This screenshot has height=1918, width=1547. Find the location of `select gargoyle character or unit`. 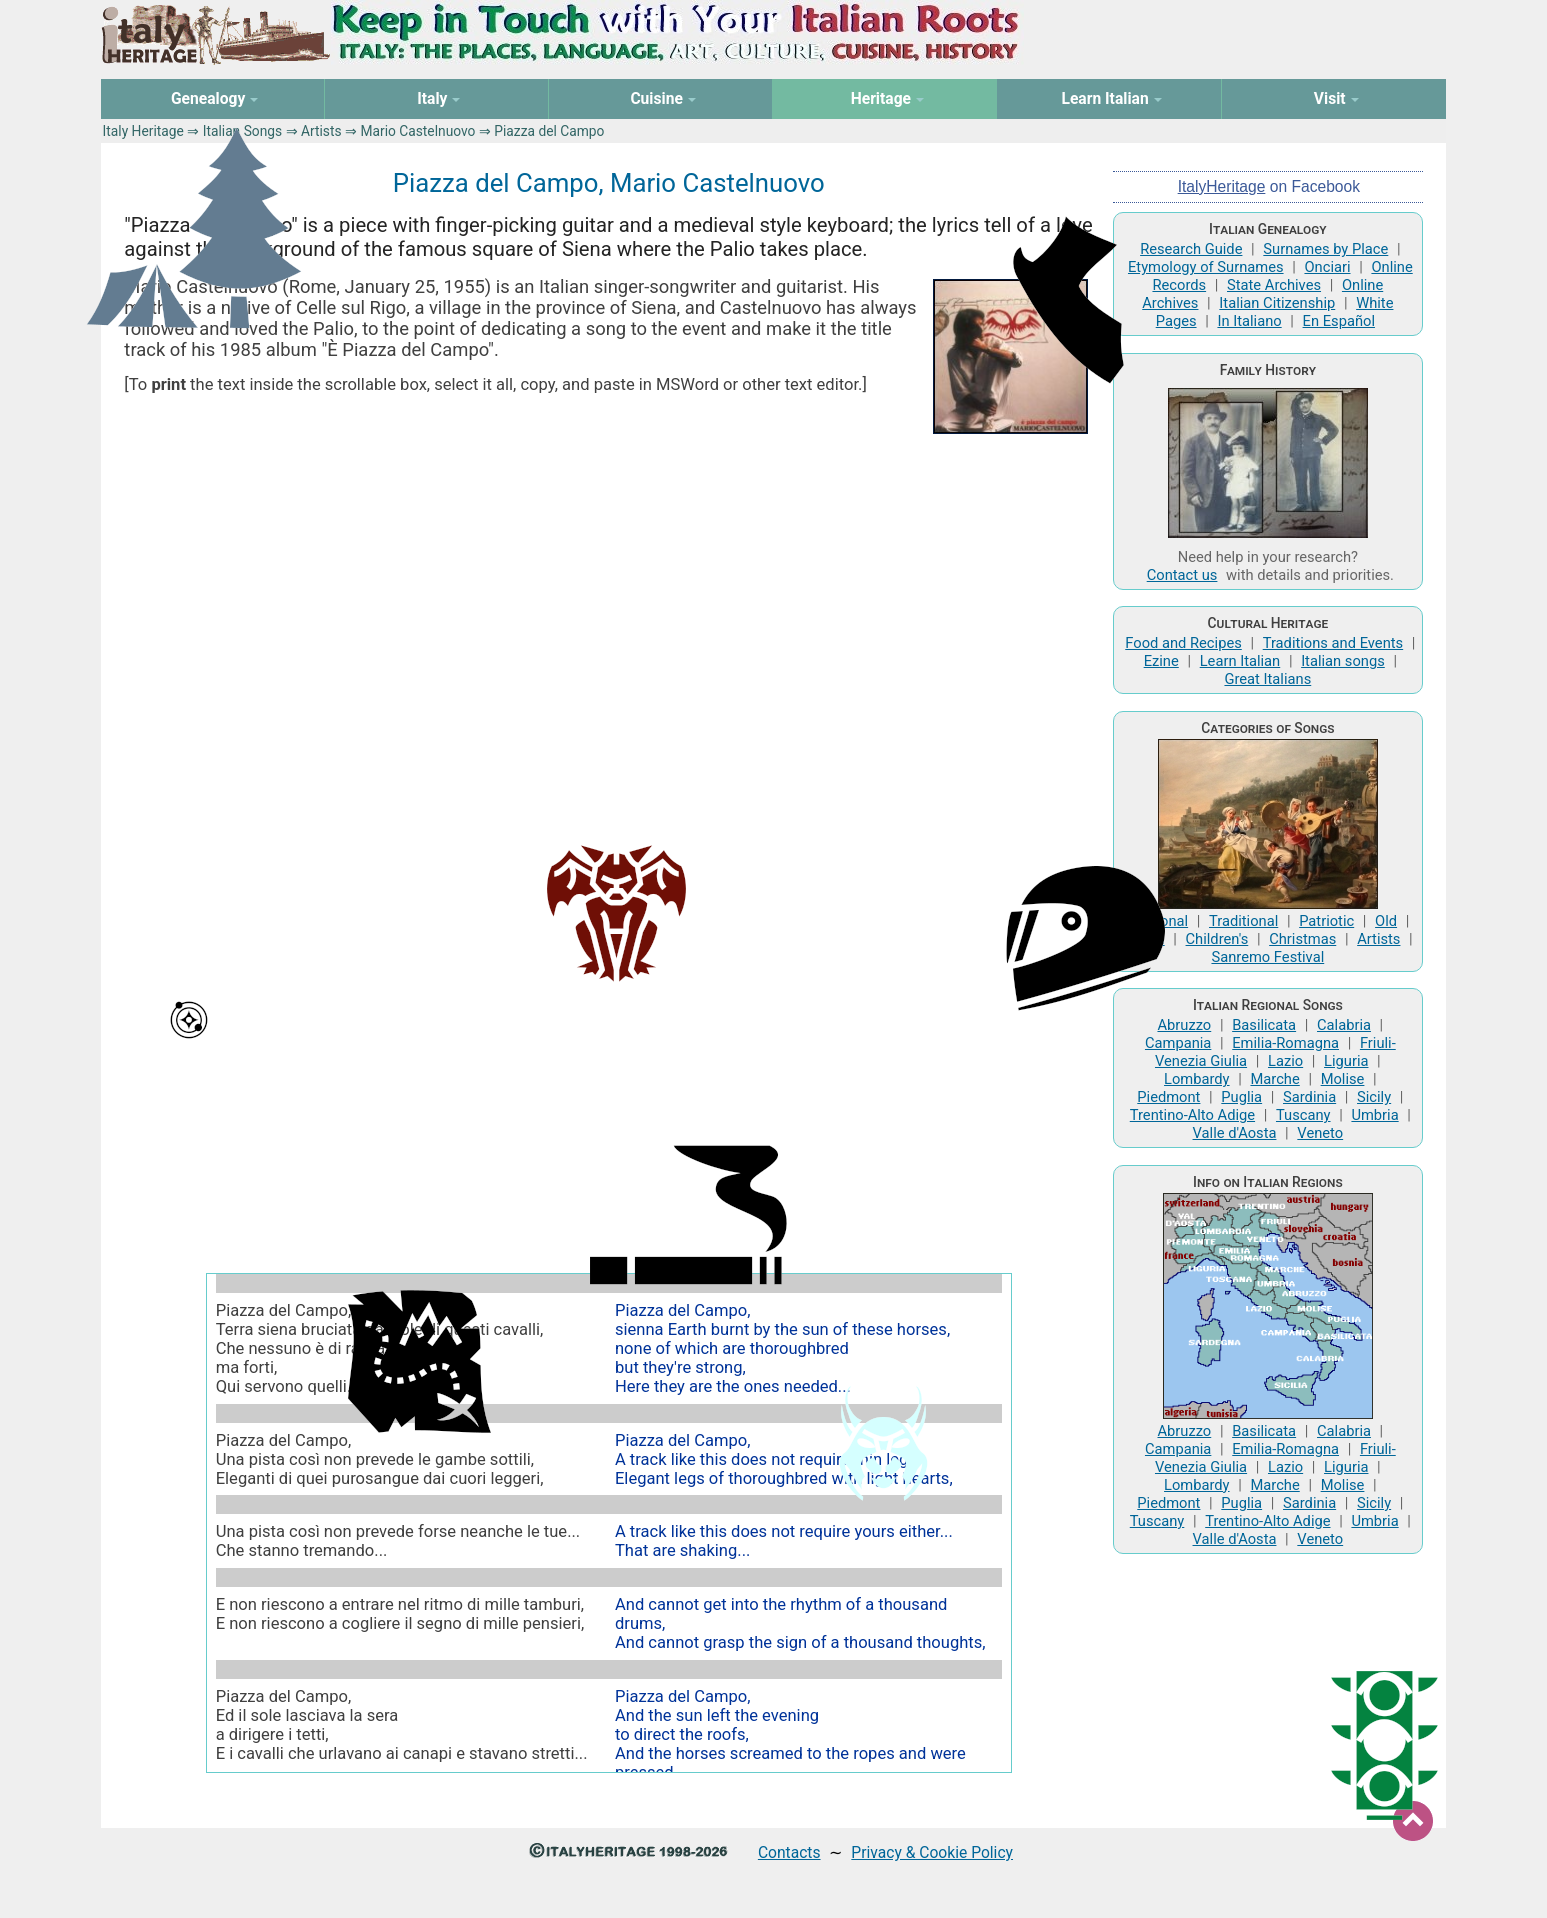

select gargoyle character or unit is located at coordinates (616, 913).